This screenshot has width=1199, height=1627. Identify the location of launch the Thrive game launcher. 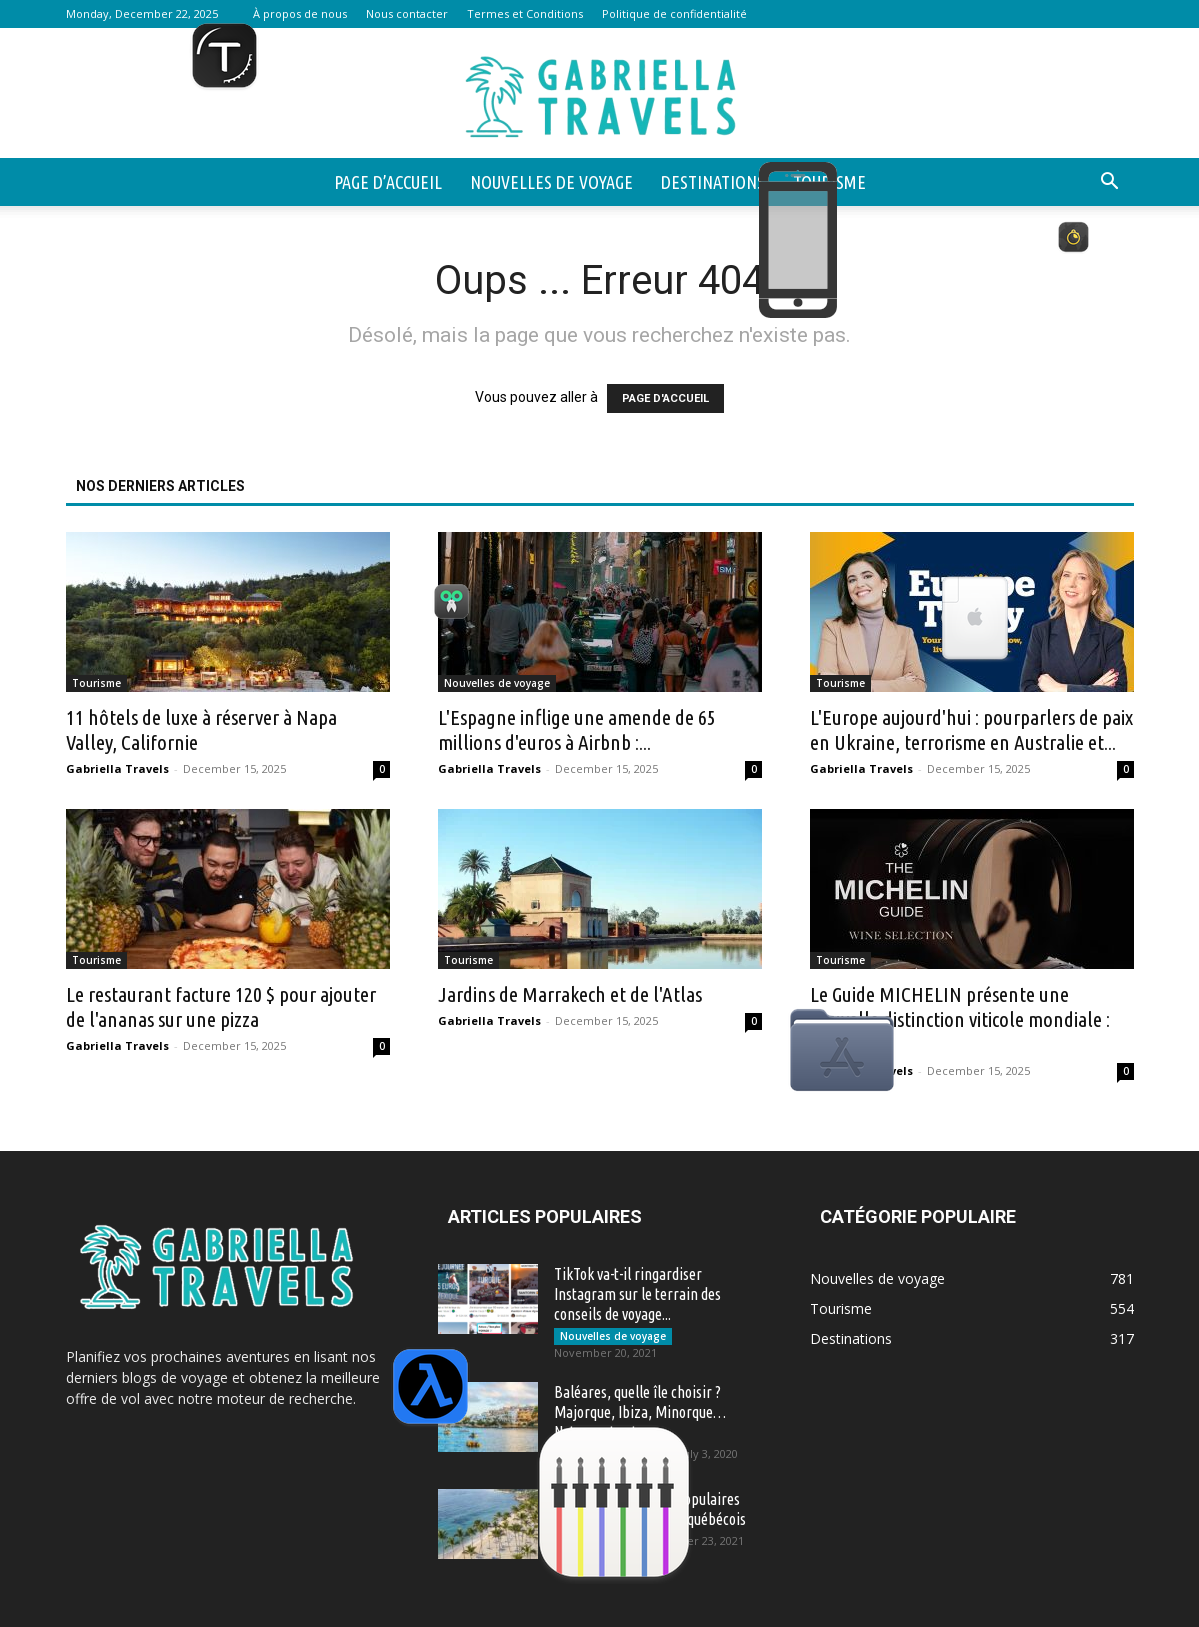
(224, 55).